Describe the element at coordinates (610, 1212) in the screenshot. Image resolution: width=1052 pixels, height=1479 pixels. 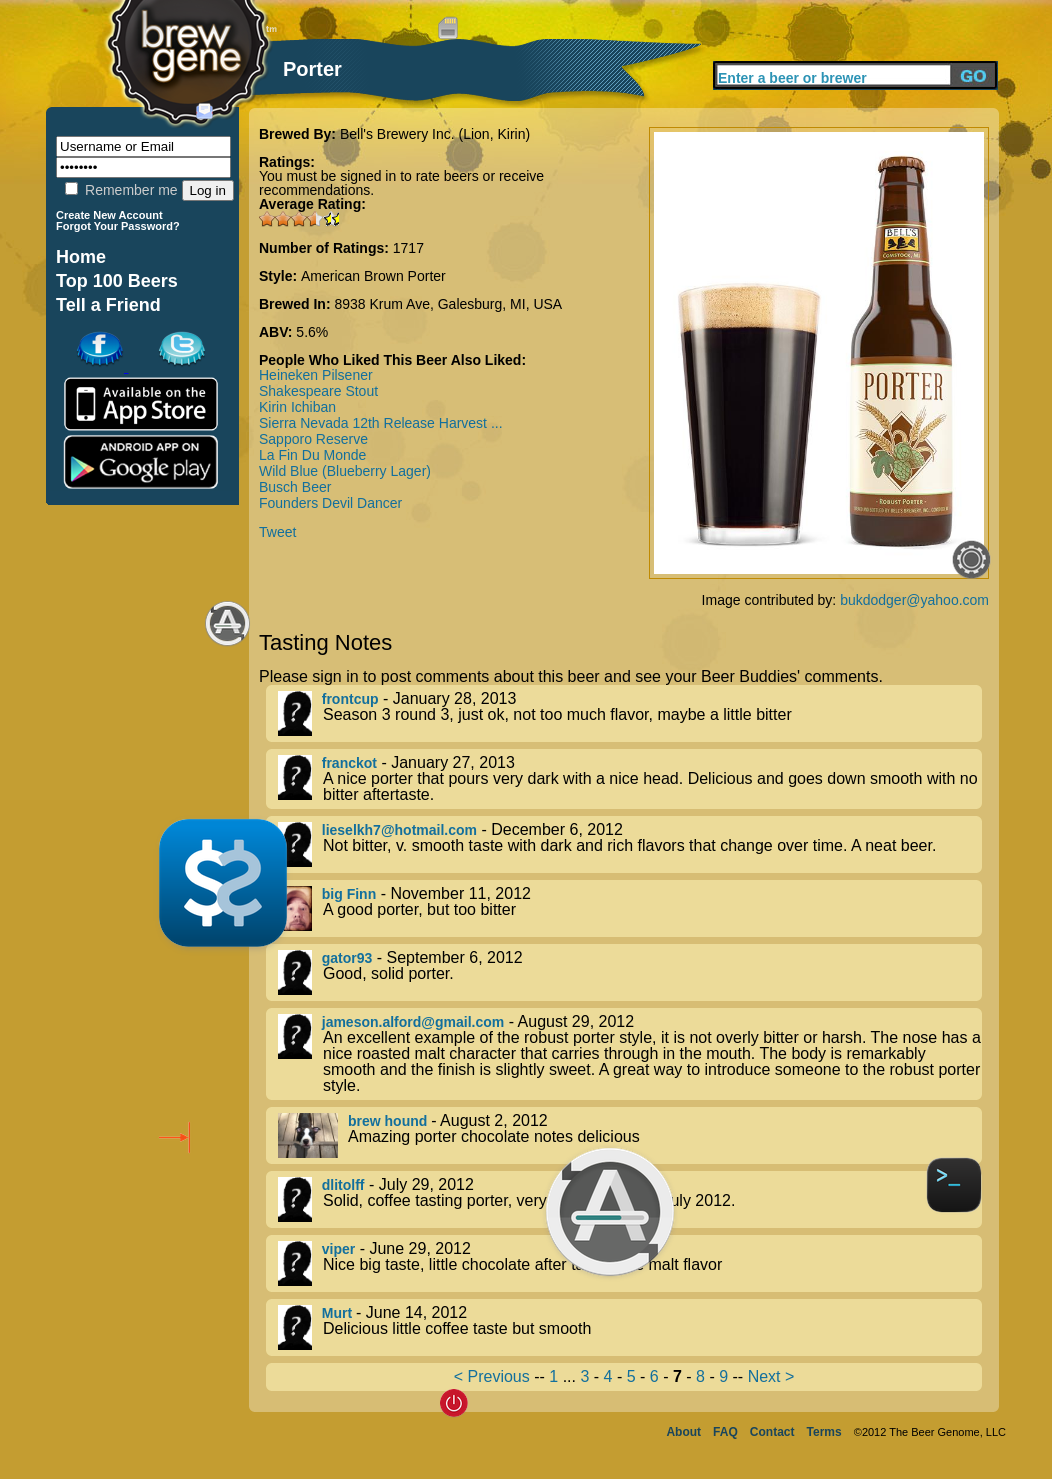
I see `check for available software updates` at that location.